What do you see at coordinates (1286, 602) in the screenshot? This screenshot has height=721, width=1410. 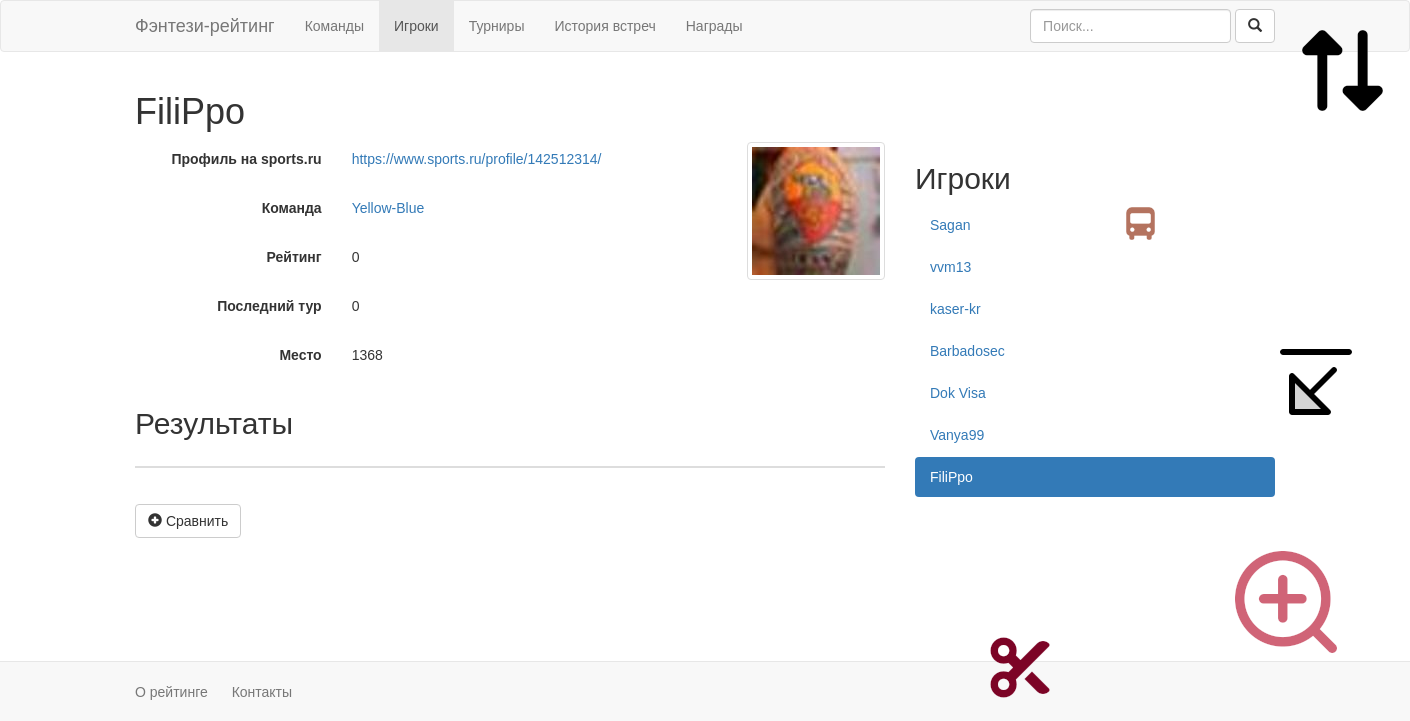 I see `zoom in on content` at bounding box center [1286, 602].